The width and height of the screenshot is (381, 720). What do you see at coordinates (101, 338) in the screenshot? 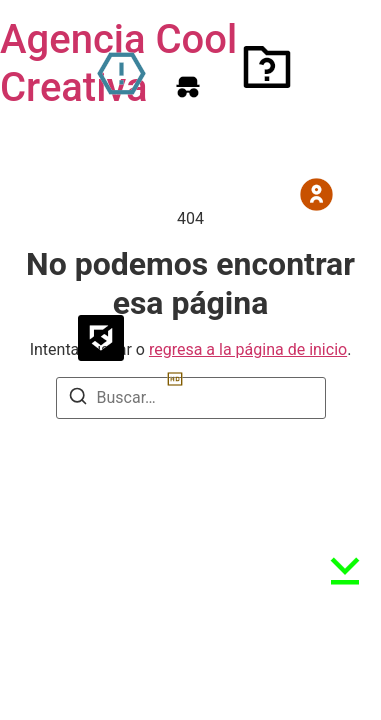
I see `clubforce app or service logo` at bounding box center [101, 338].